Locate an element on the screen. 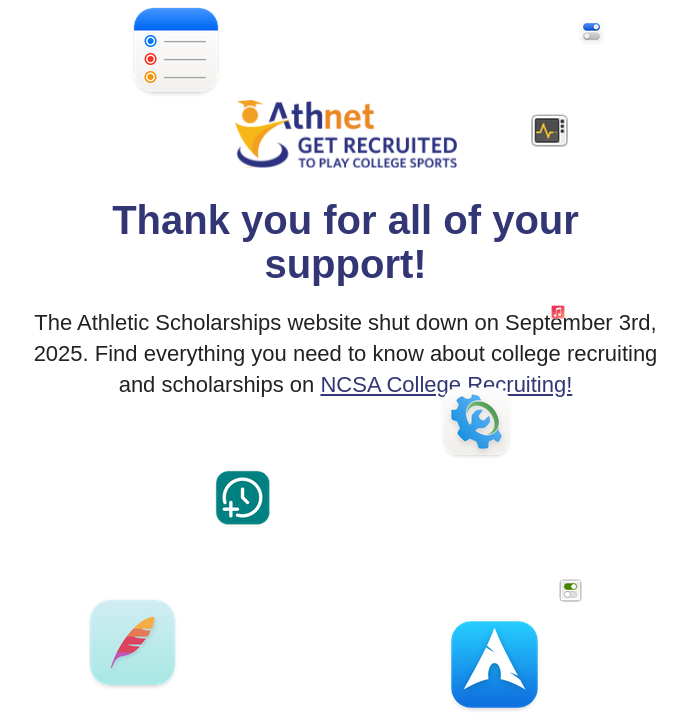 The width and height of the screenshot is (691, 720). open the basket notes or list-taking app is located at coordinates (176, 50).